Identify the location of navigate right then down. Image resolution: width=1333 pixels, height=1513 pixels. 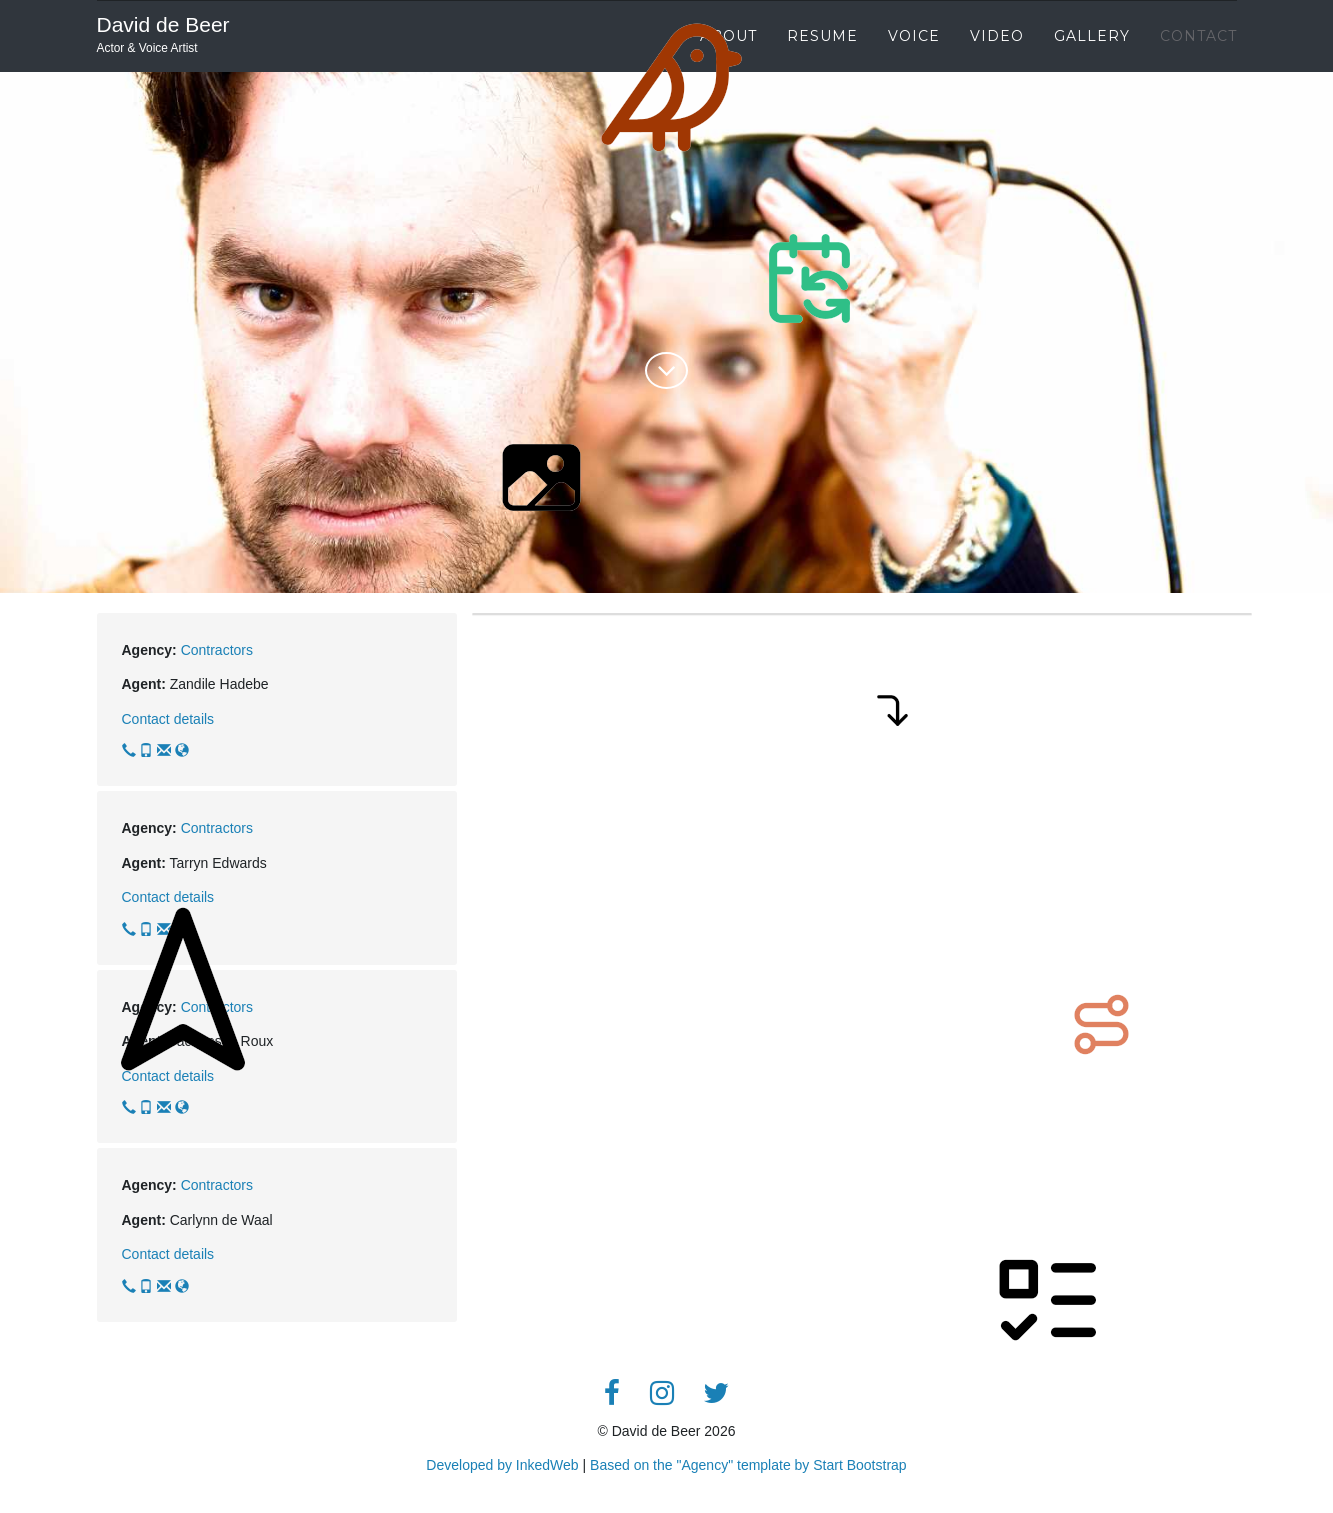
(892, 710).